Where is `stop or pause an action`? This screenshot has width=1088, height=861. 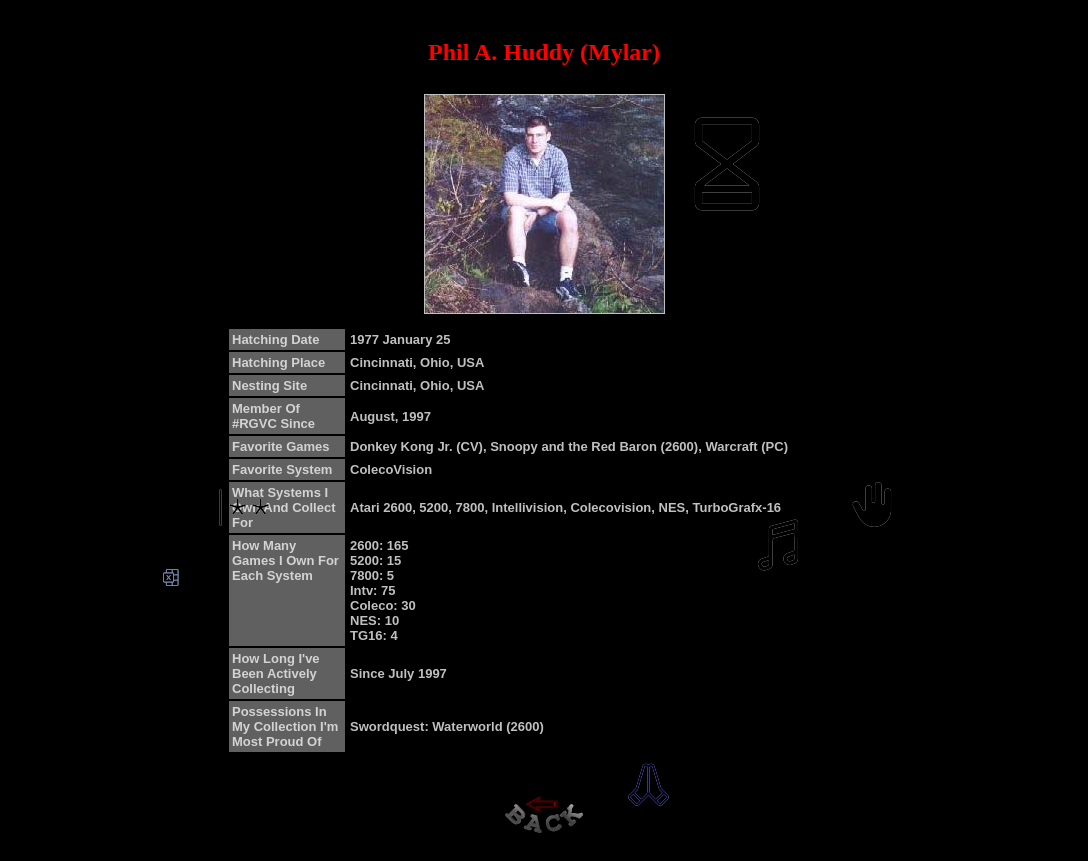 stop or pause an action is located at coordinates (873, 504).